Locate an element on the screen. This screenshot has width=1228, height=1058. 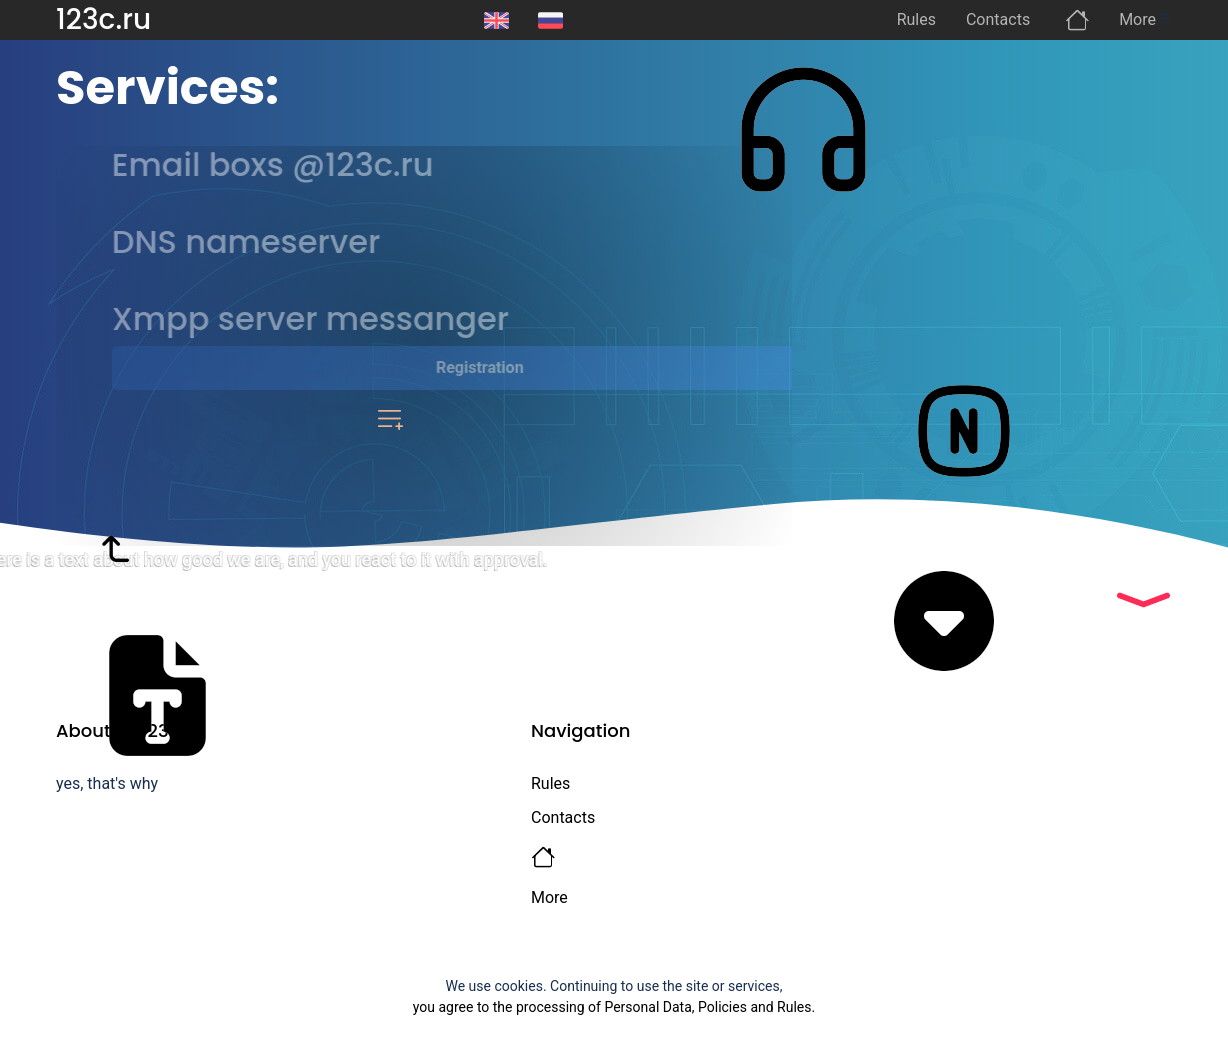
listen to audio or music is located at coordinates (803, 129).